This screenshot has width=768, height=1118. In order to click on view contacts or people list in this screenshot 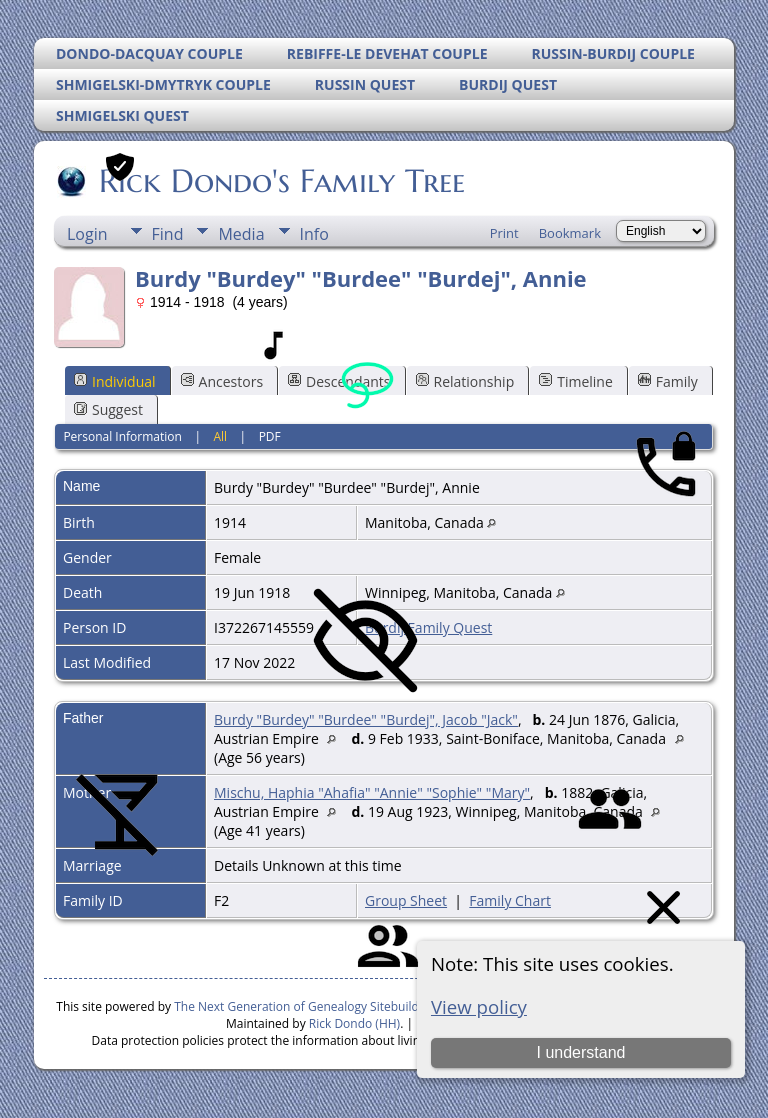, I will do `click(610, 809)`.